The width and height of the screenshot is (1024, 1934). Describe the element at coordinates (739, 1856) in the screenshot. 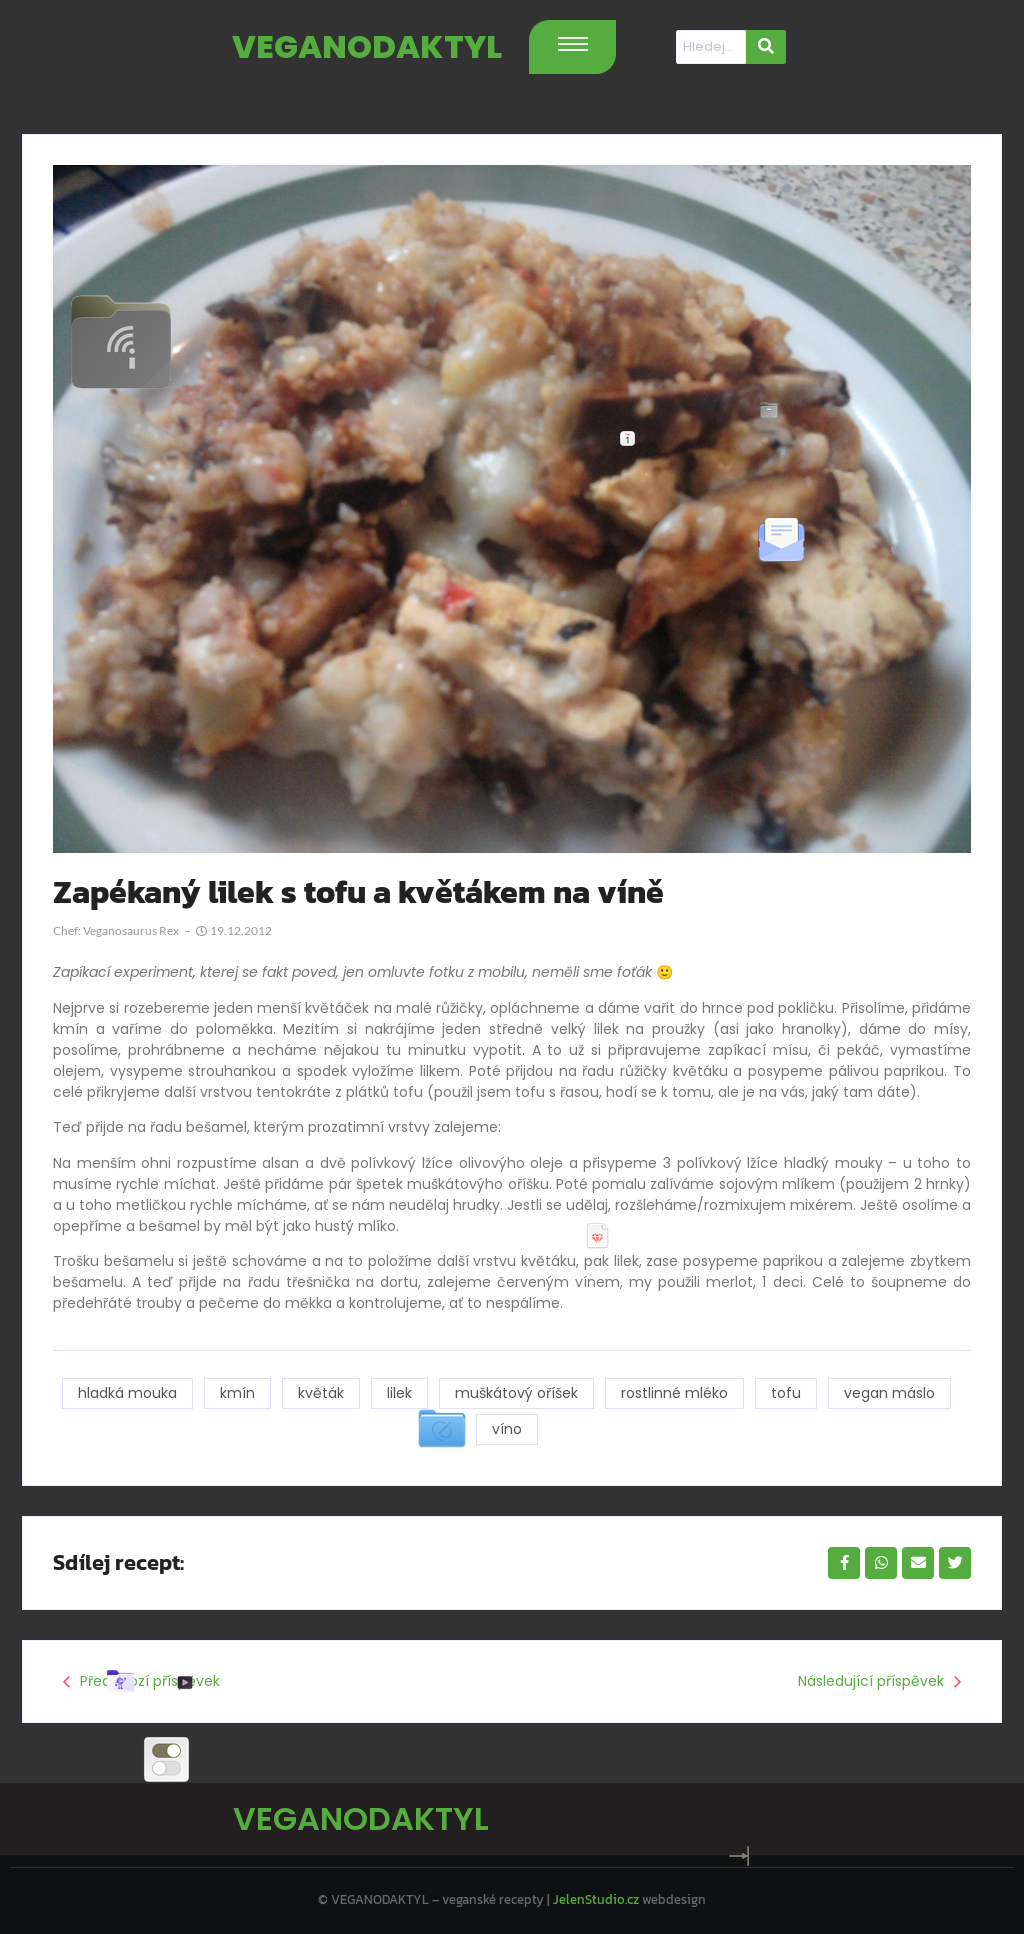

I see `go to the last item in a list or sequence` at that location.